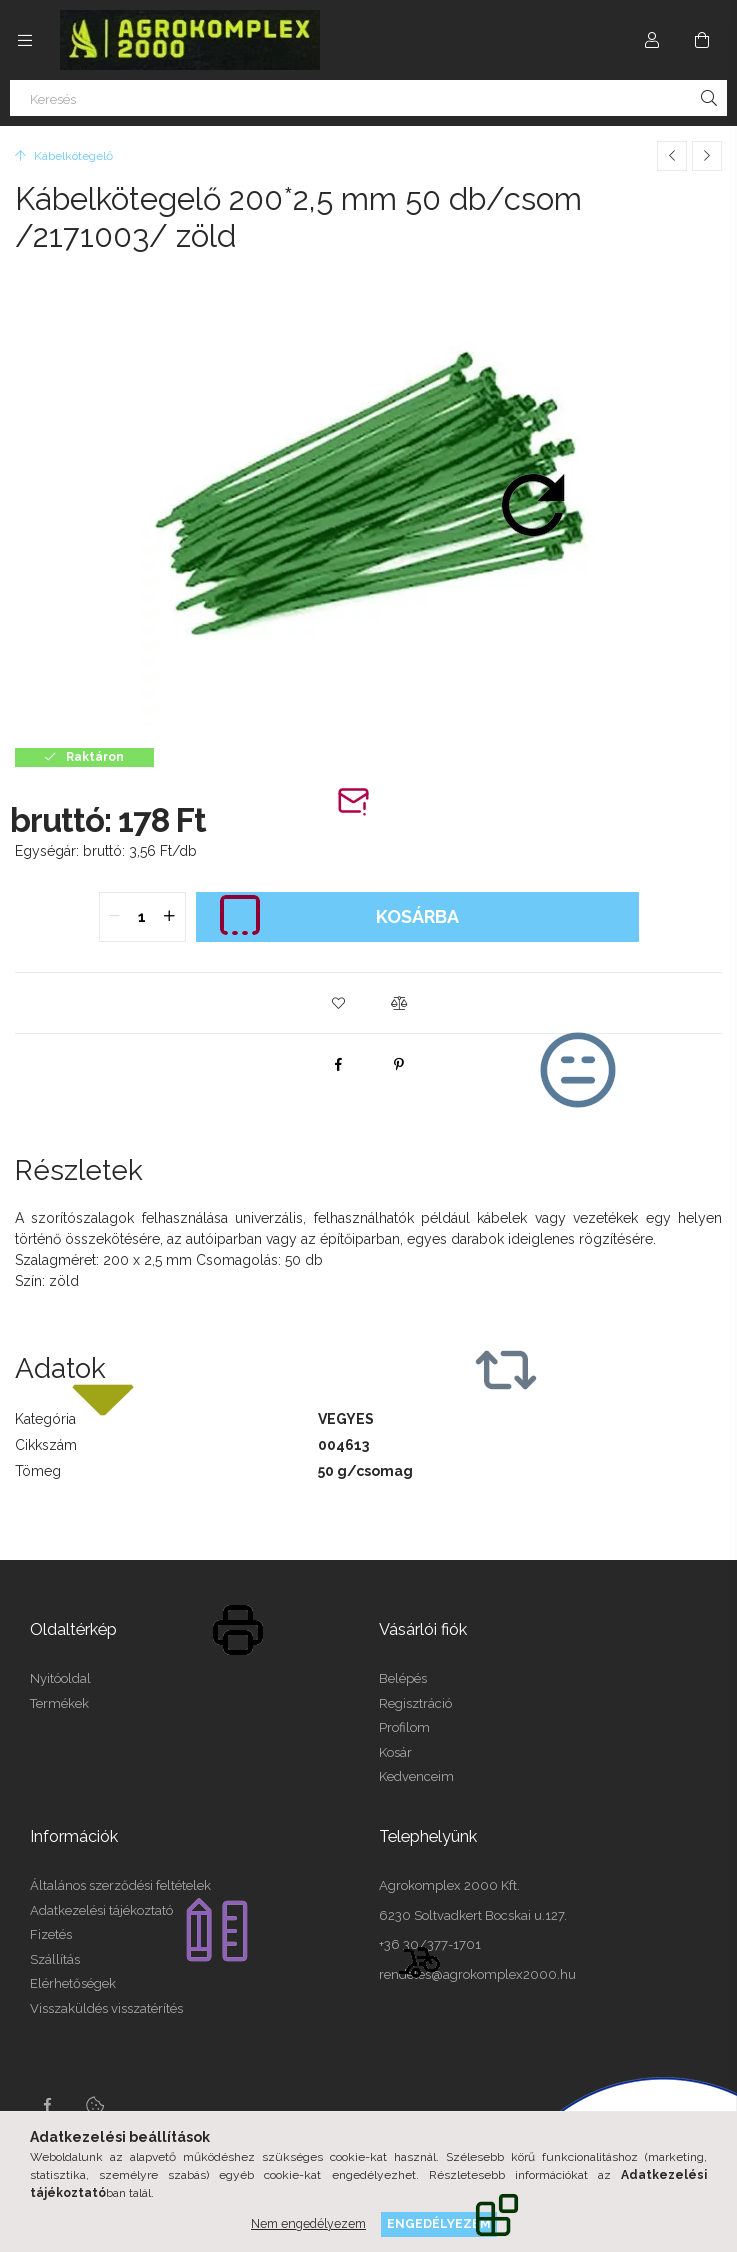  What do you see at coordinates (419, 1962) in the screenshot?
I see `view bike and scooter rental options` at bounding box center [419, 1962].